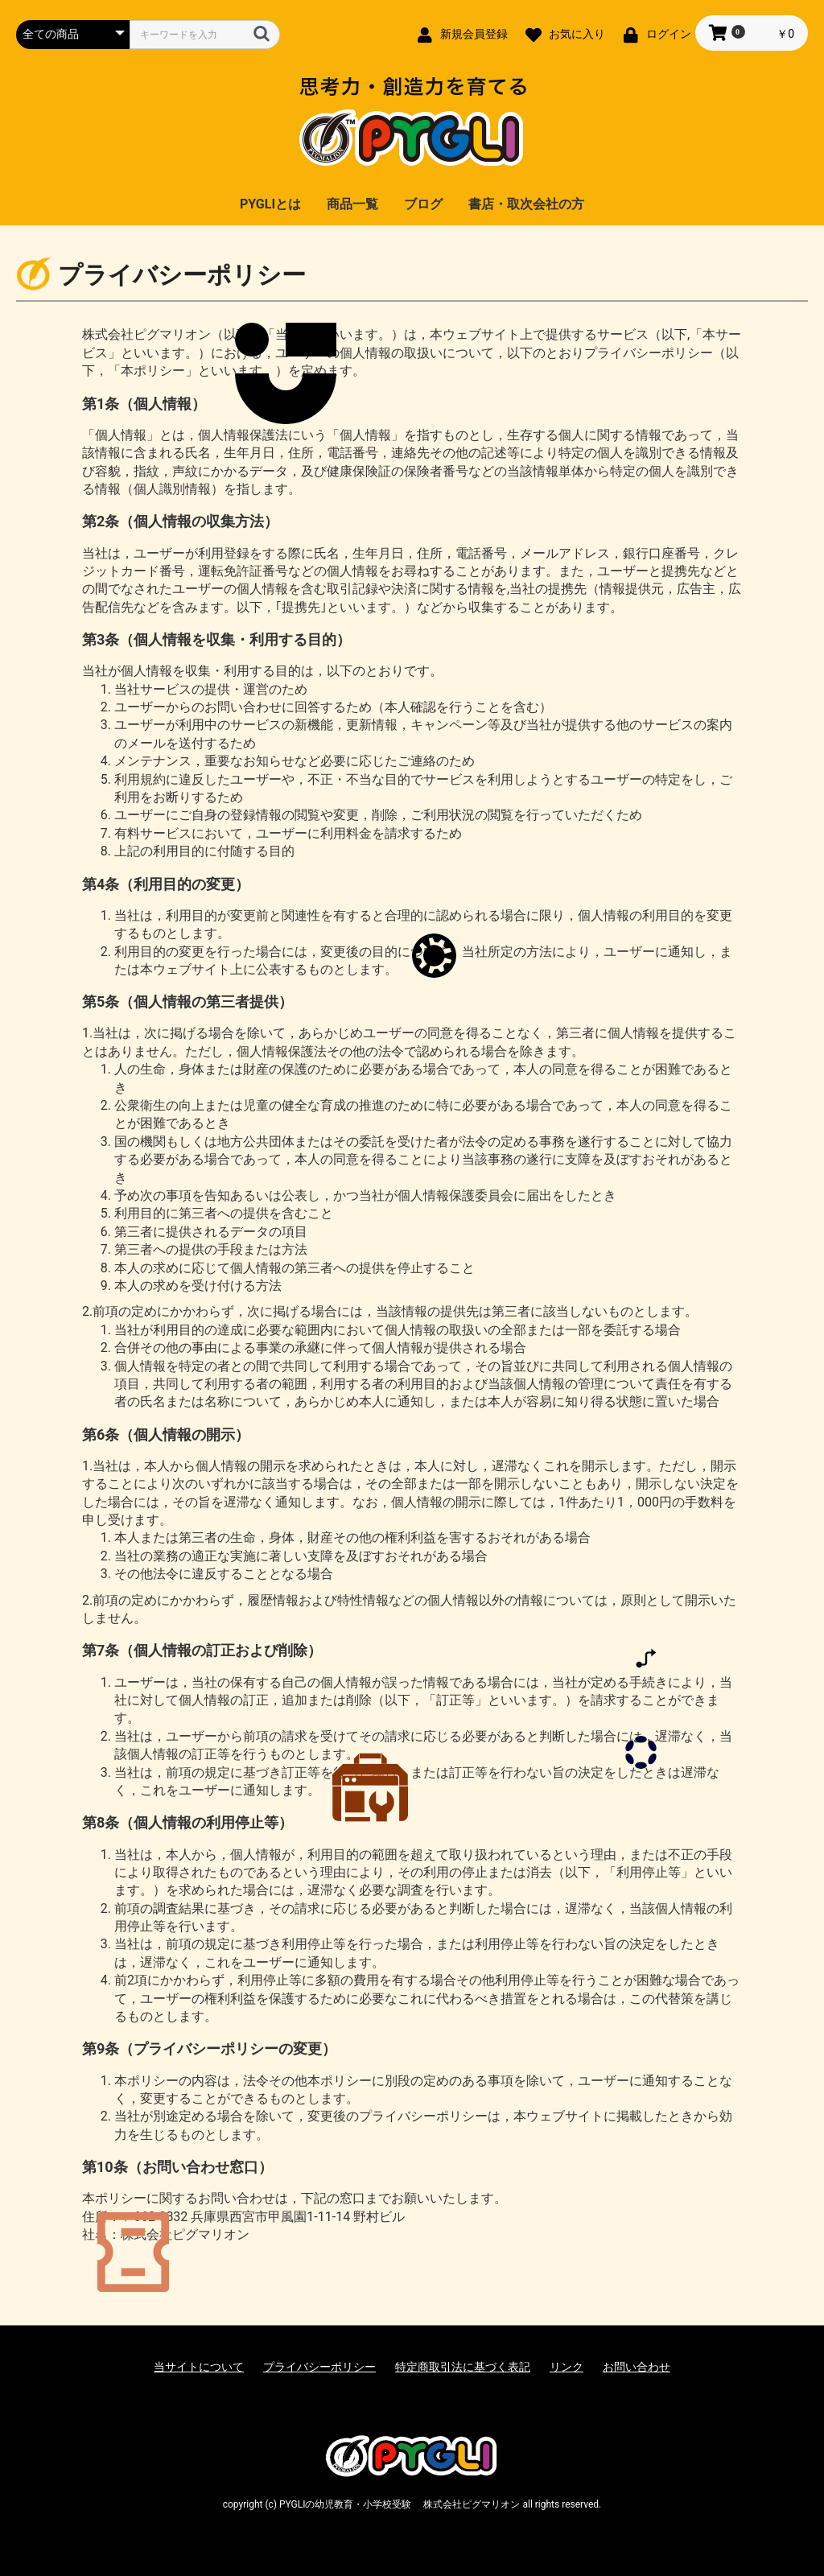  Describe the element at coordinates (133, 2252) in the screenshot. I see `view available coupons or discounts` at that location.